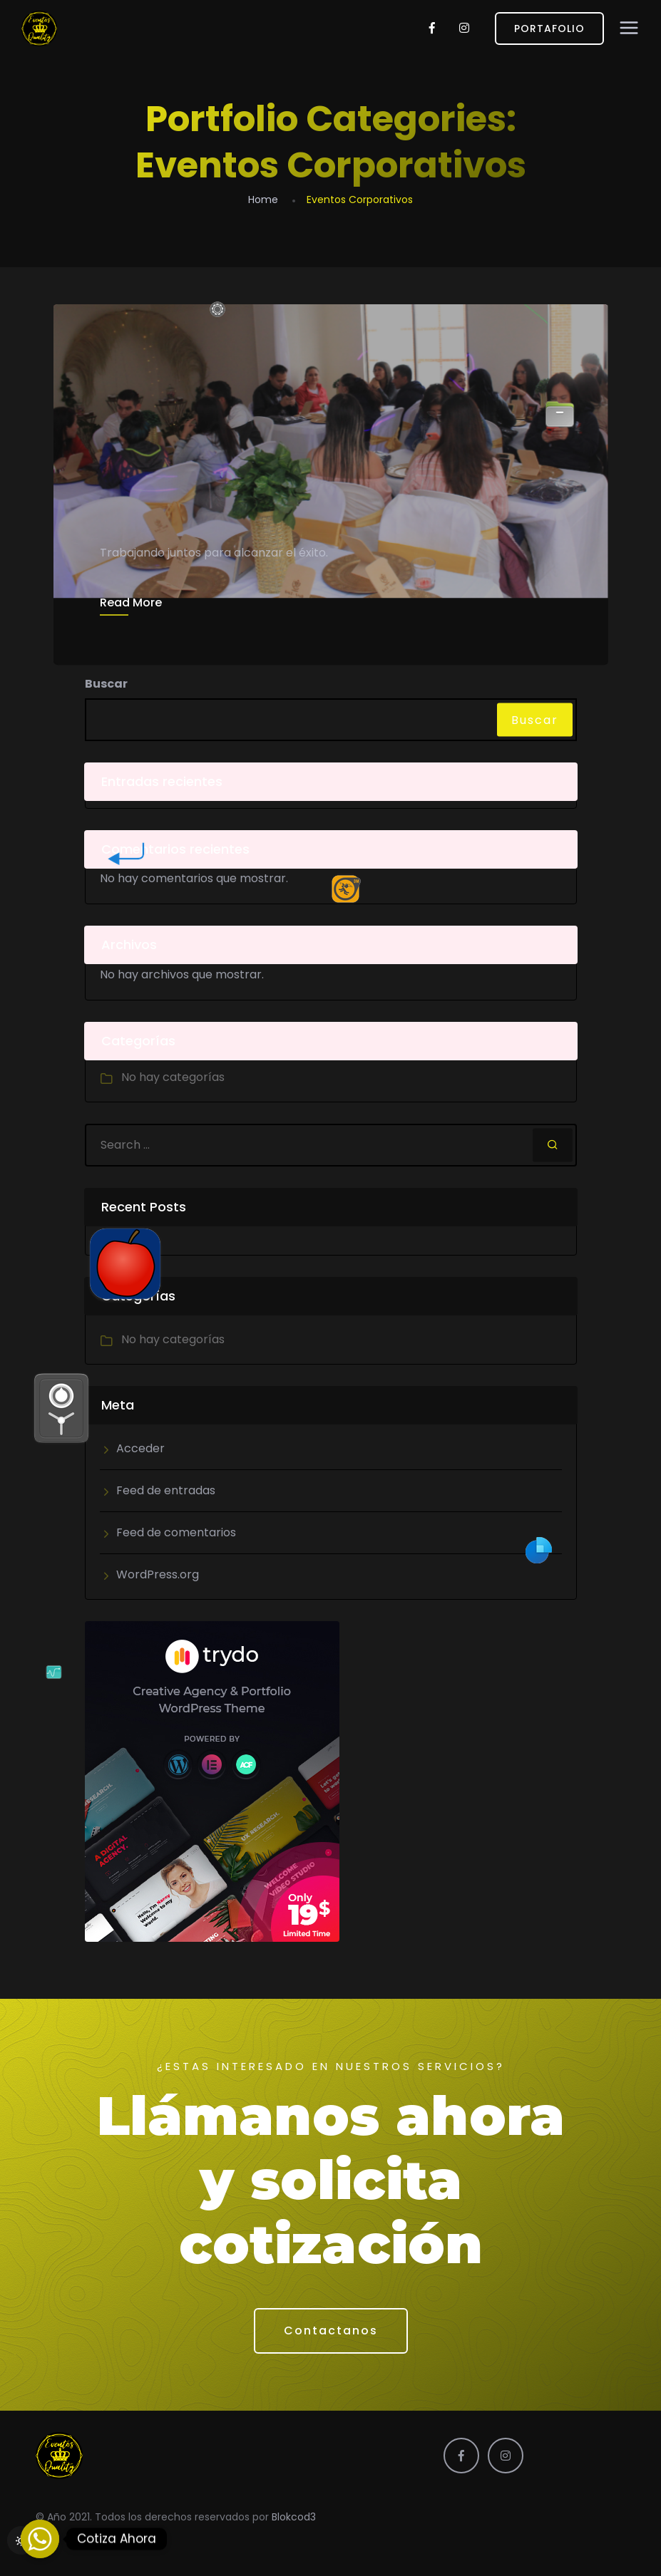 The width and height of the screenshot is (661, 2576). Describe the element at coordinates (61, 1408) in the screenshot. I see `open the backups application` at that location.